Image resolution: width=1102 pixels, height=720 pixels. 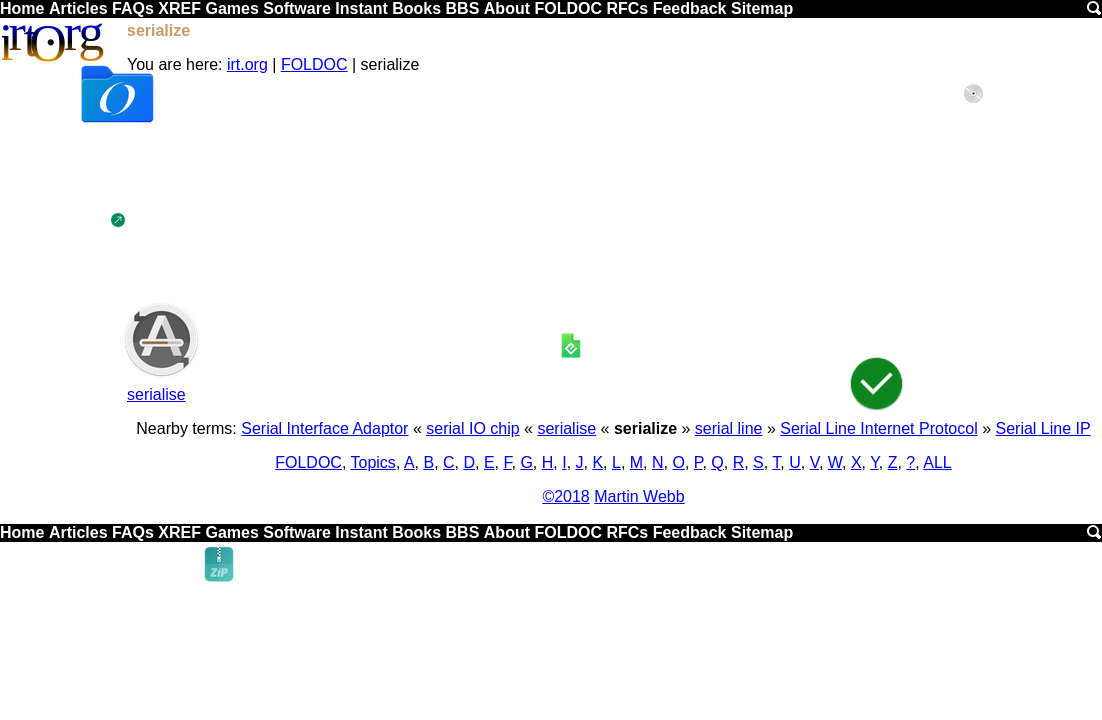 I want to click on indicates file has been successfully synced, so click(x=876, y=383).